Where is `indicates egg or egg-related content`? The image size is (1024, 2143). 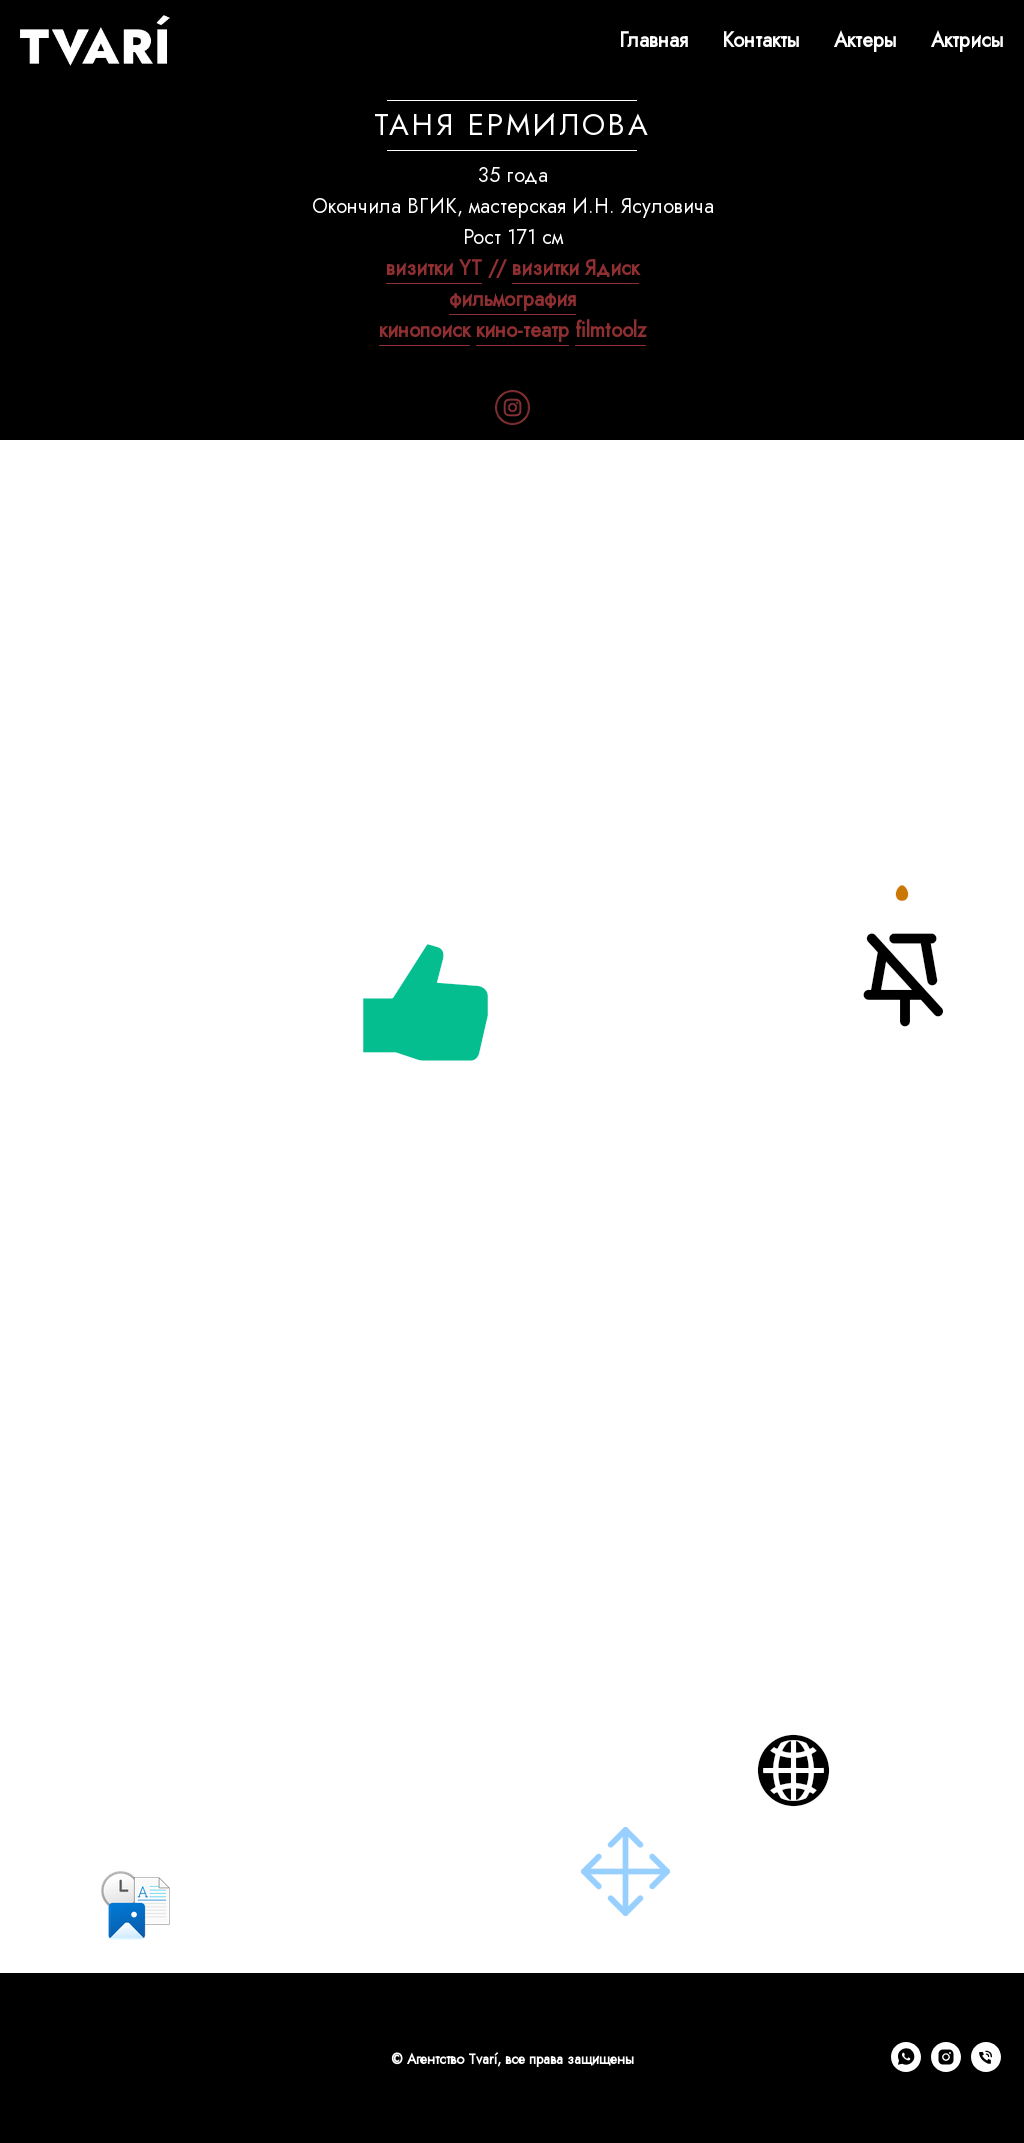 indicates egg or egg-related content is located at coordinates (902, 893).